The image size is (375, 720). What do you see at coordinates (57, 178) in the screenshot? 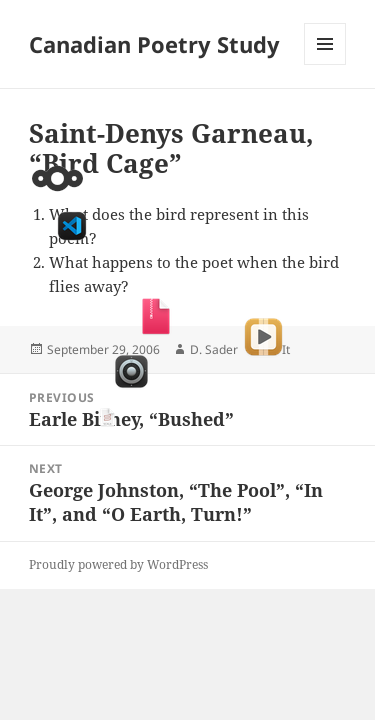
I see `connect to owncloud account` at bounding box center [57, 178].